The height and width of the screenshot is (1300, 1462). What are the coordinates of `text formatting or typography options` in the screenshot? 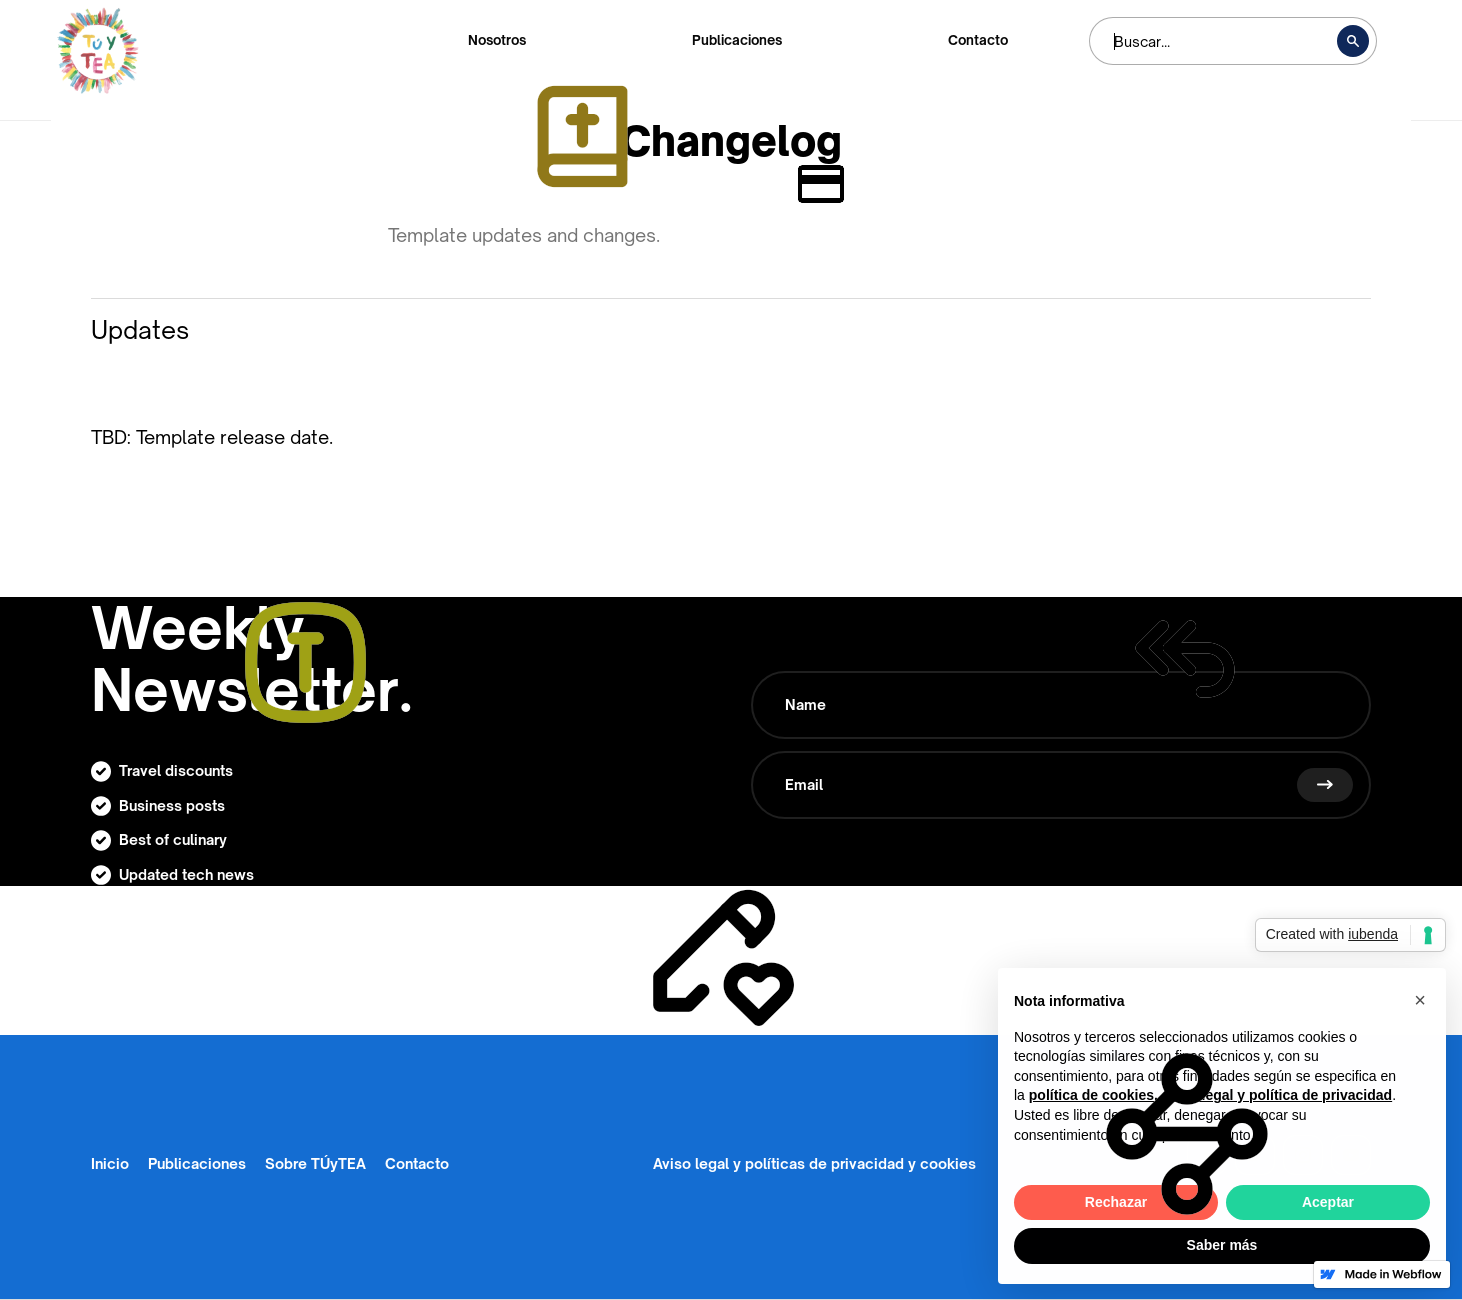 It's located at (305, 662).